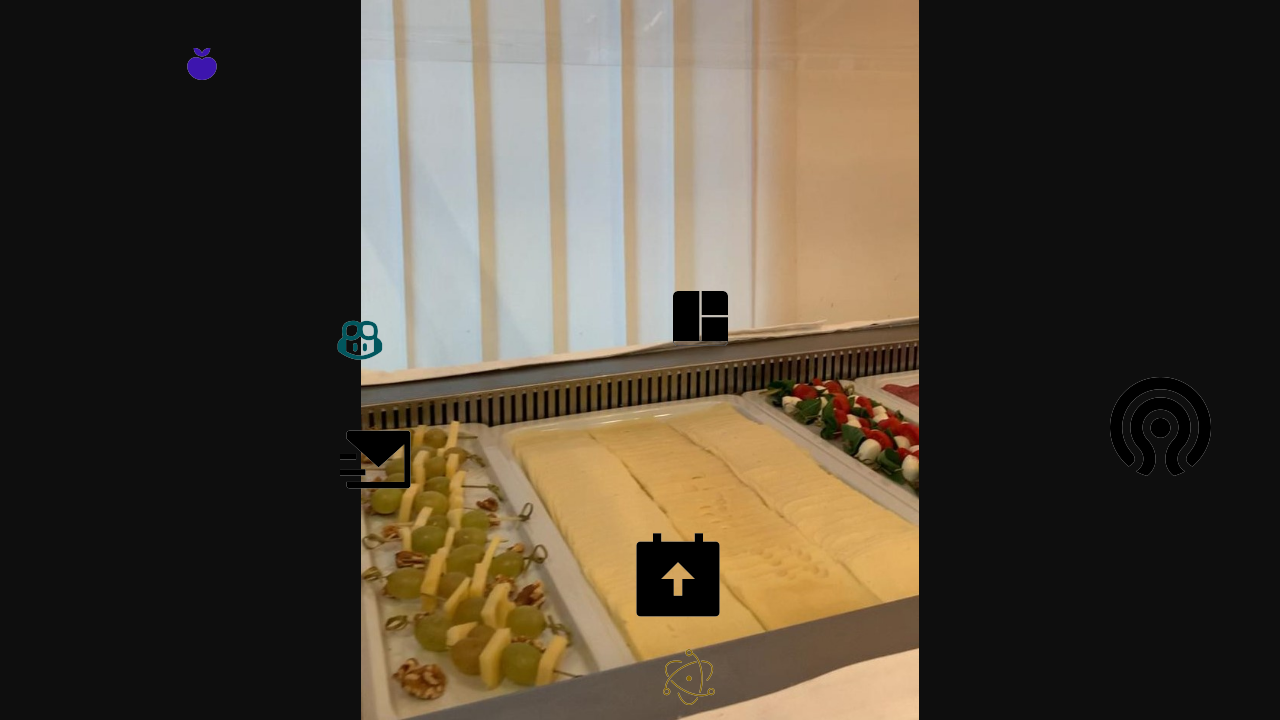  Describe the element at coordinates (1160, 426) in the screenshot. I see `ceph distributed storage platform logo` at that location.